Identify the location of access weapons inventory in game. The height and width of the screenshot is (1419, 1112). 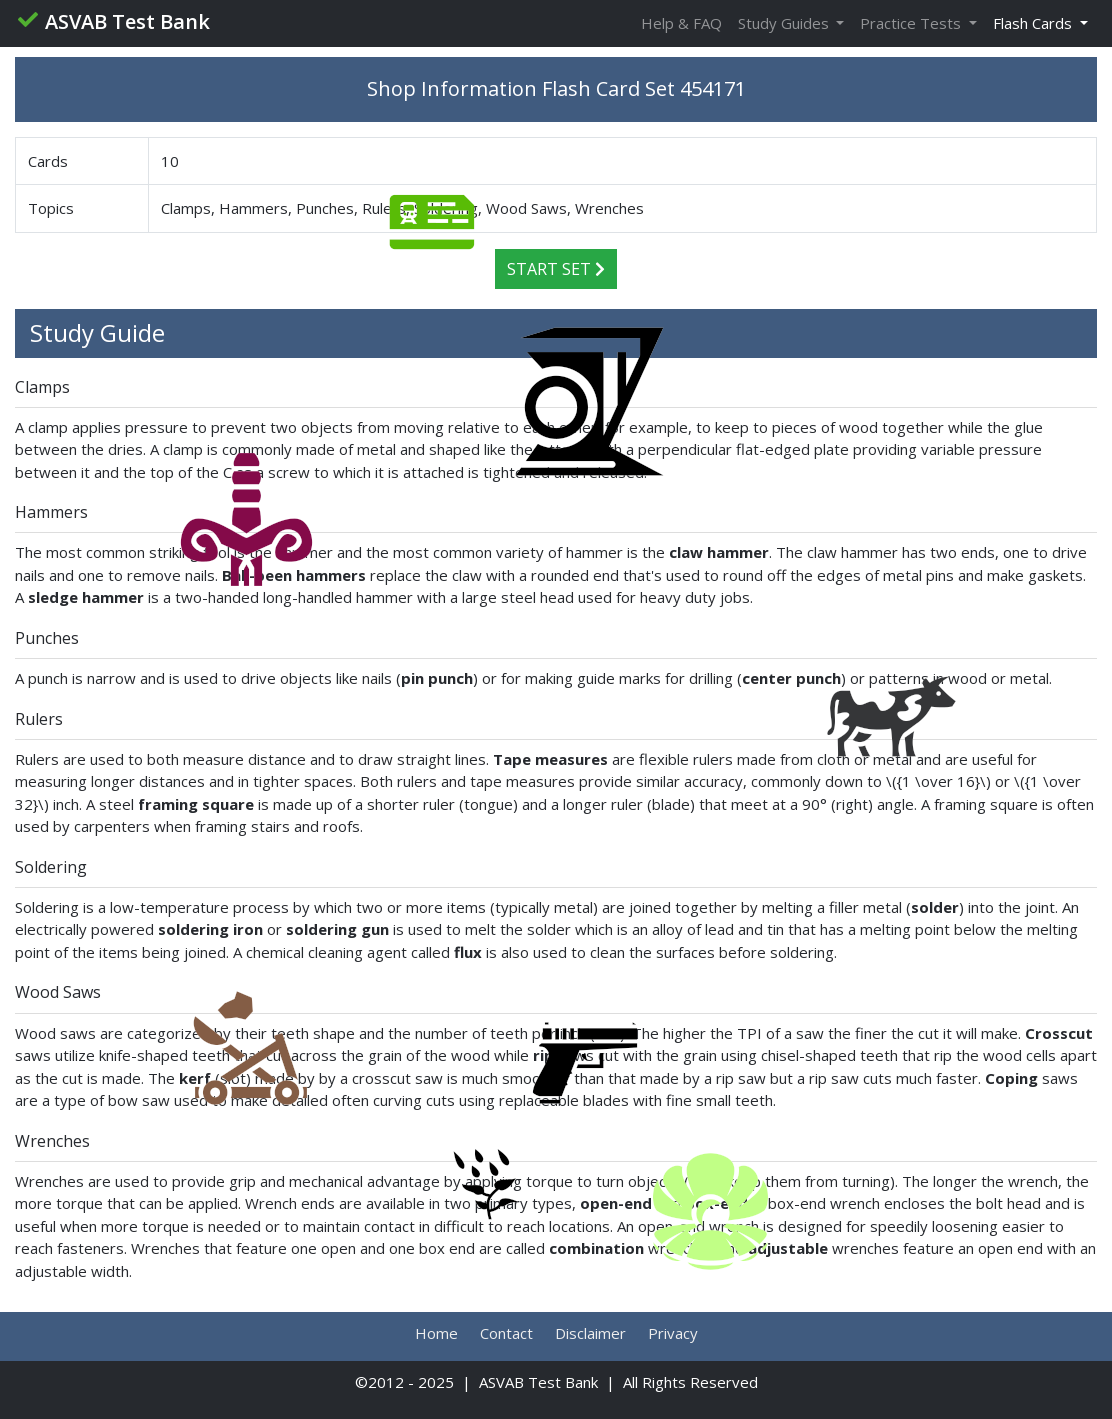
(585, 1063).